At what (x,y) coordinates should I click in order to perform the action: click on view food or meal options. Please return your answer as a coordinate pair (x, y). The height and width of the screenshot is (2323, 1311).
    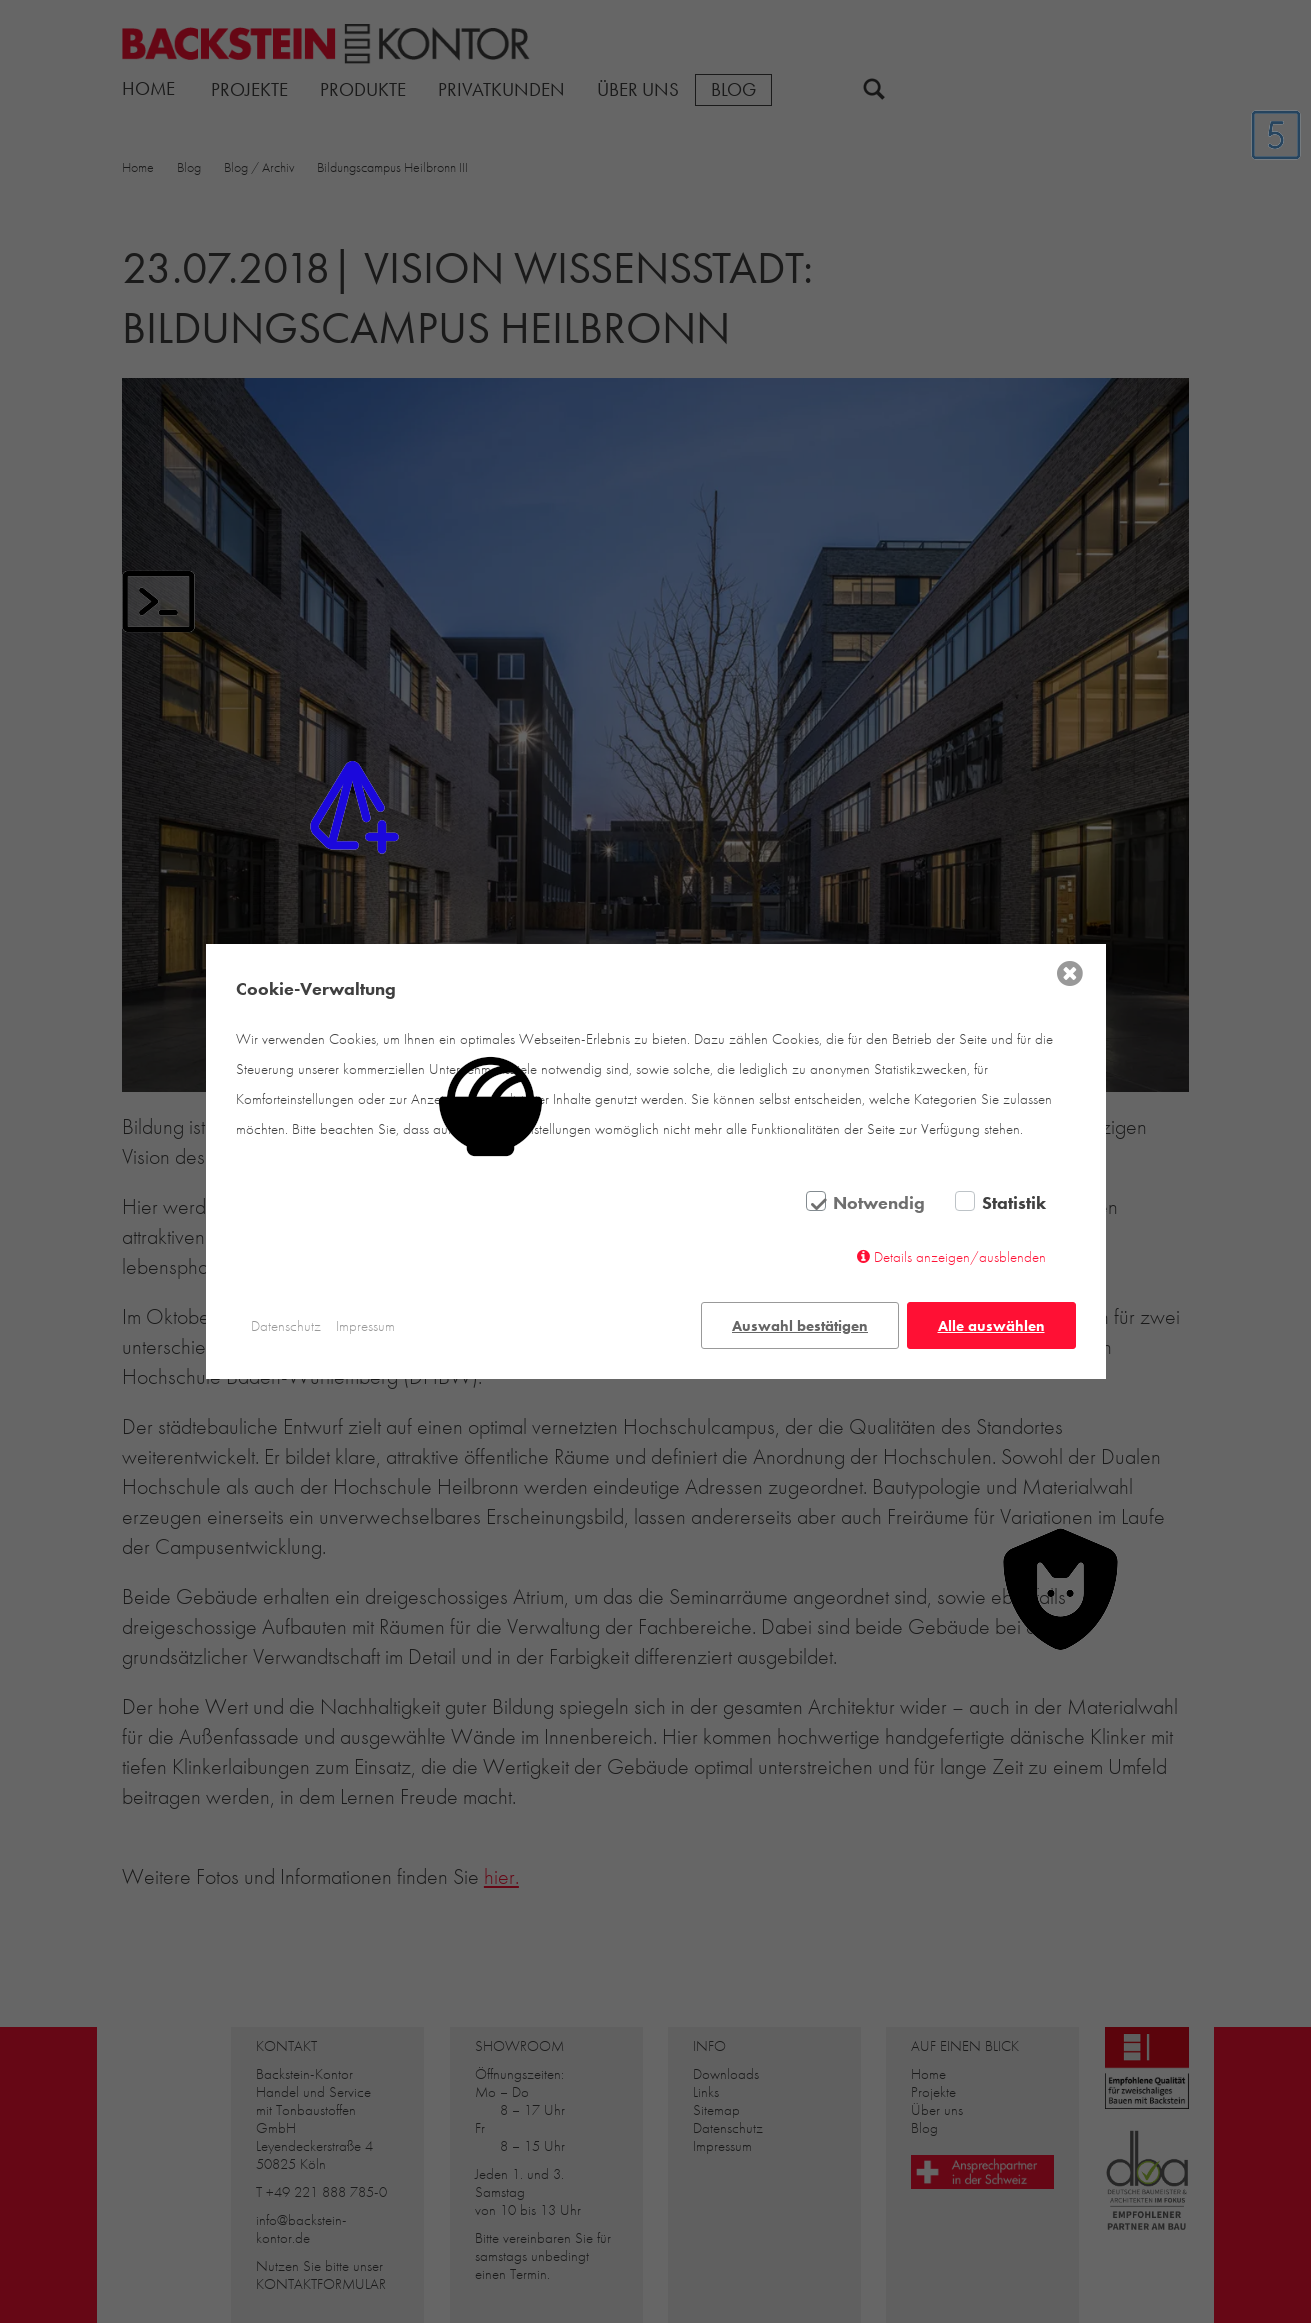
    Looking at the image, I should click on (490, 1108).